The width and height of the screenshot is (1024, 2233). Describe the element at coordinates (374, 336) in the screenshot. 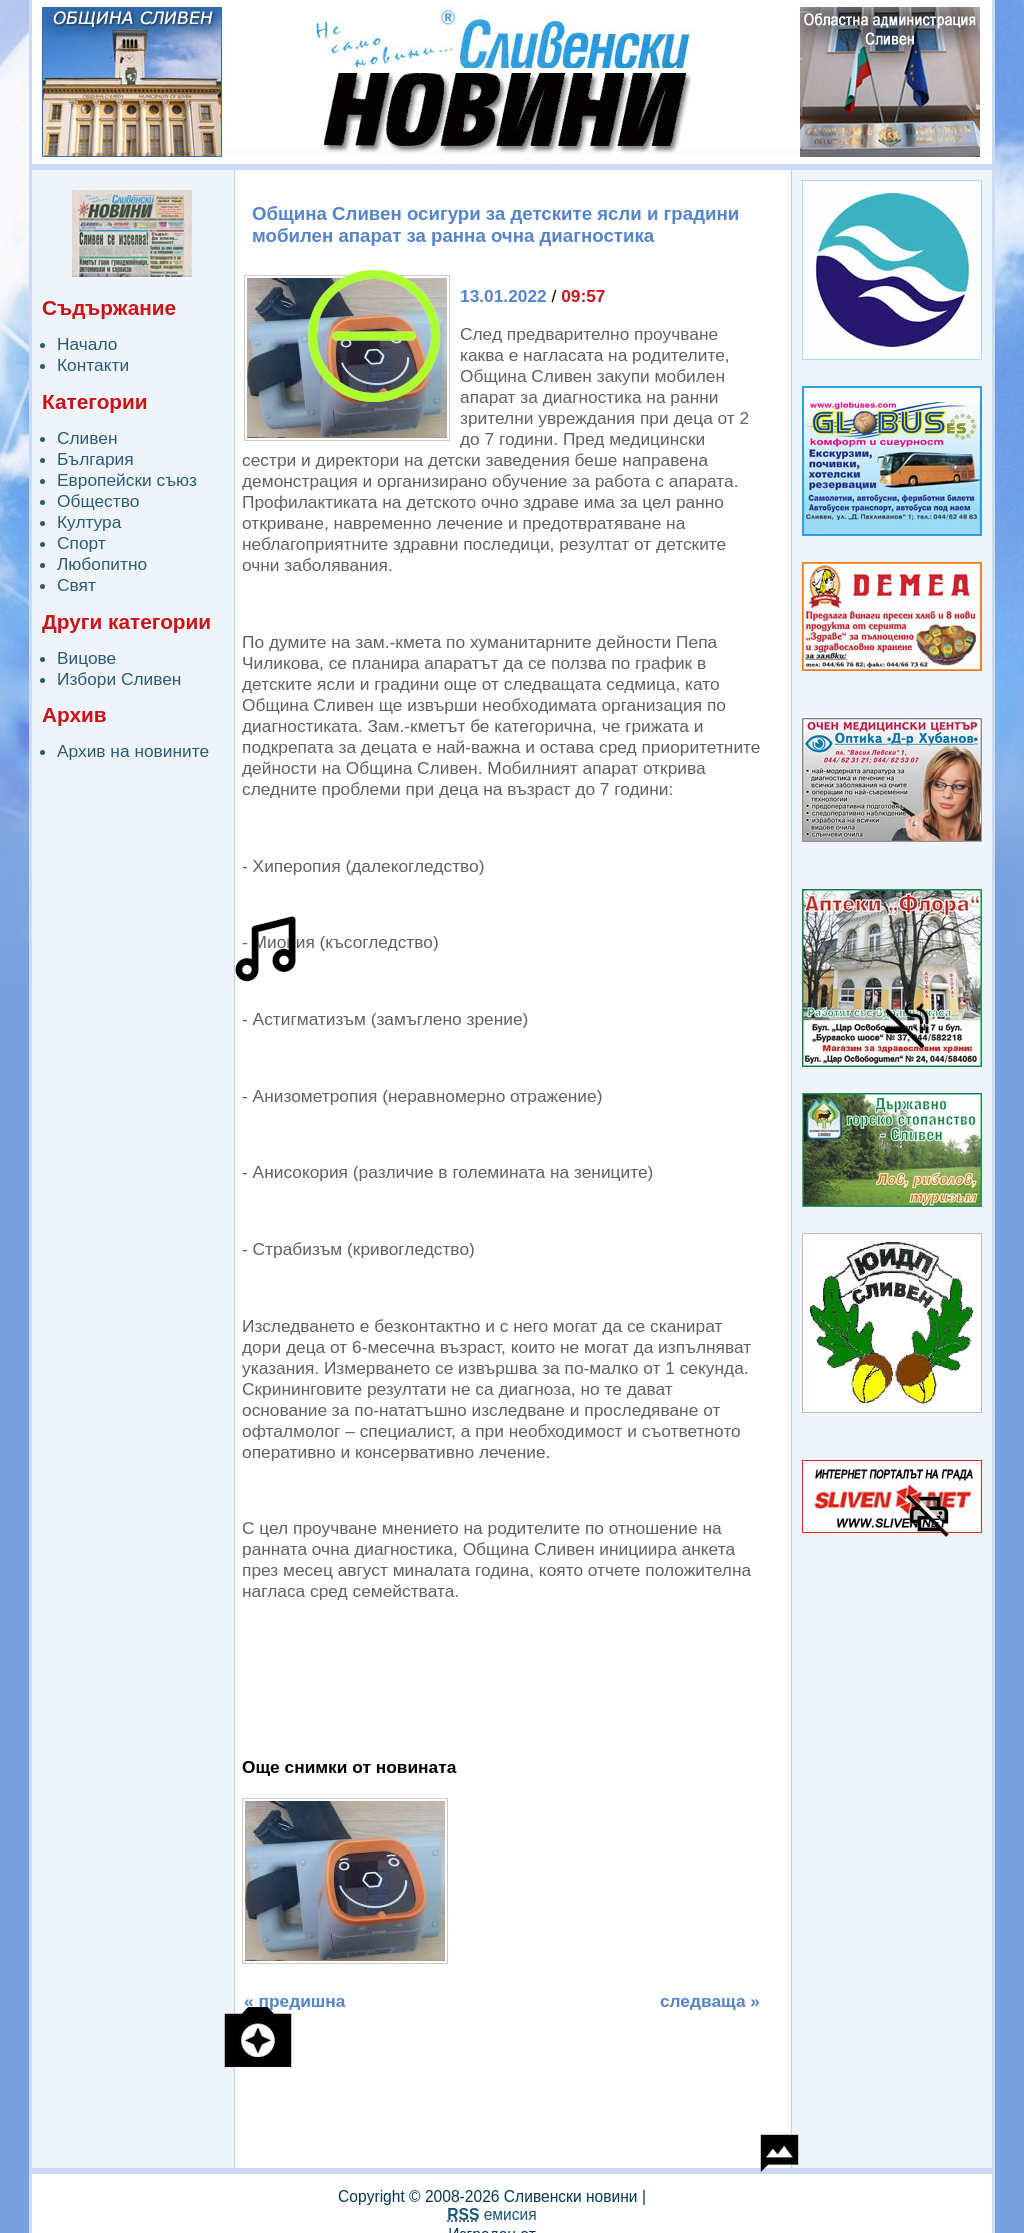

I see `indicates access is restricted or blocked` at that location.